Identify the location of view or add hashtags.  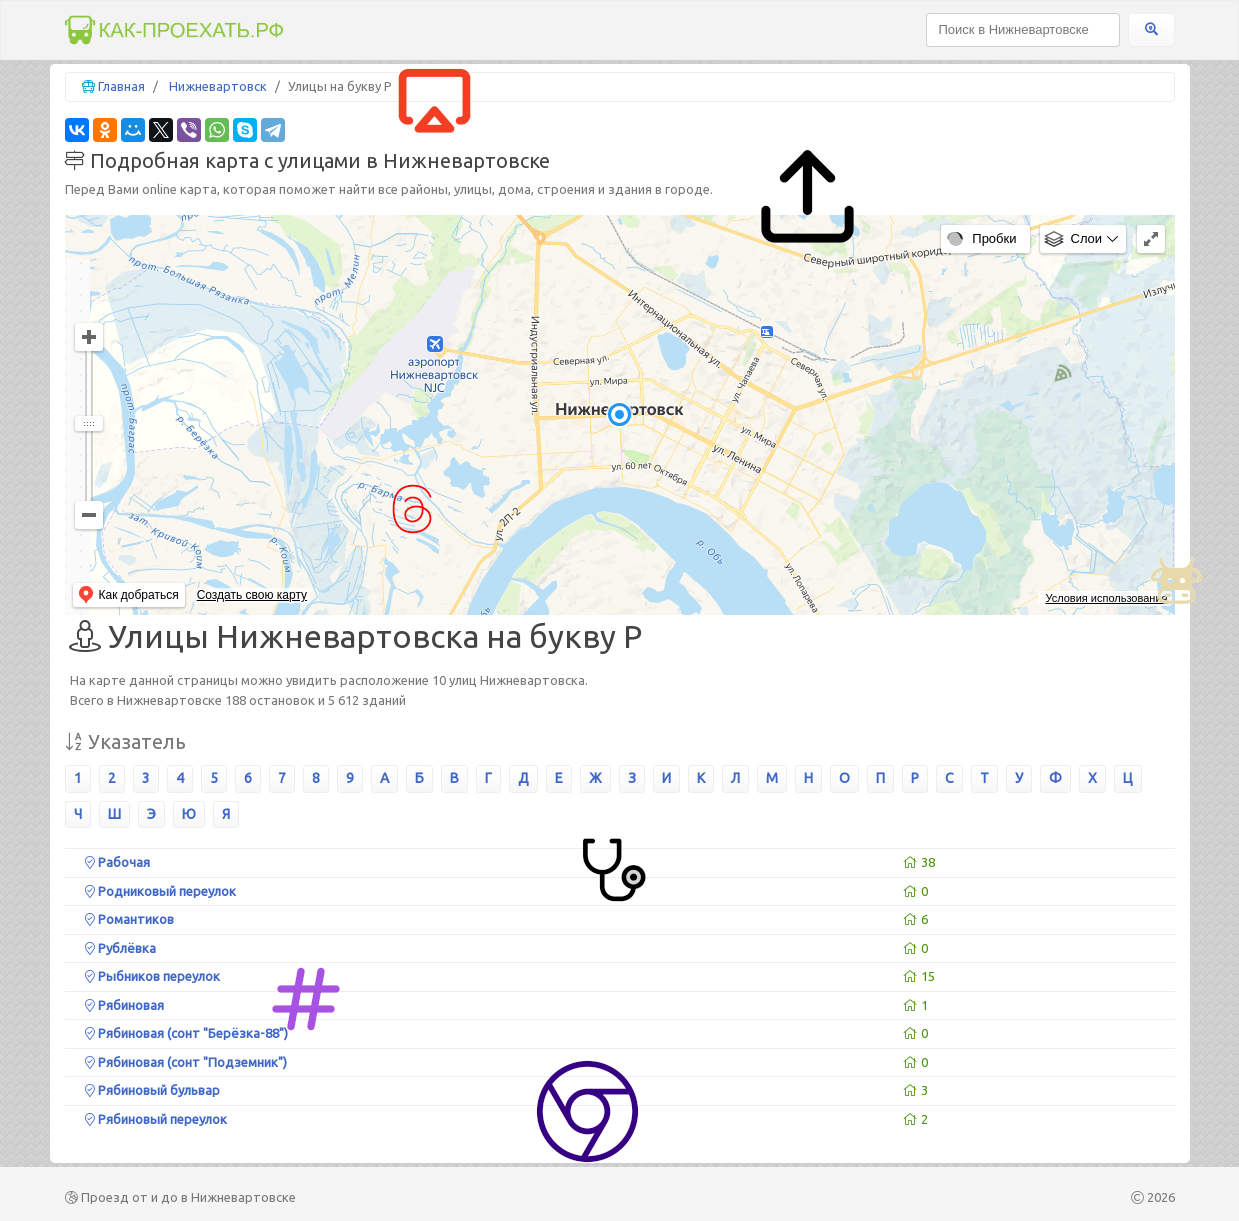
(306, 999).